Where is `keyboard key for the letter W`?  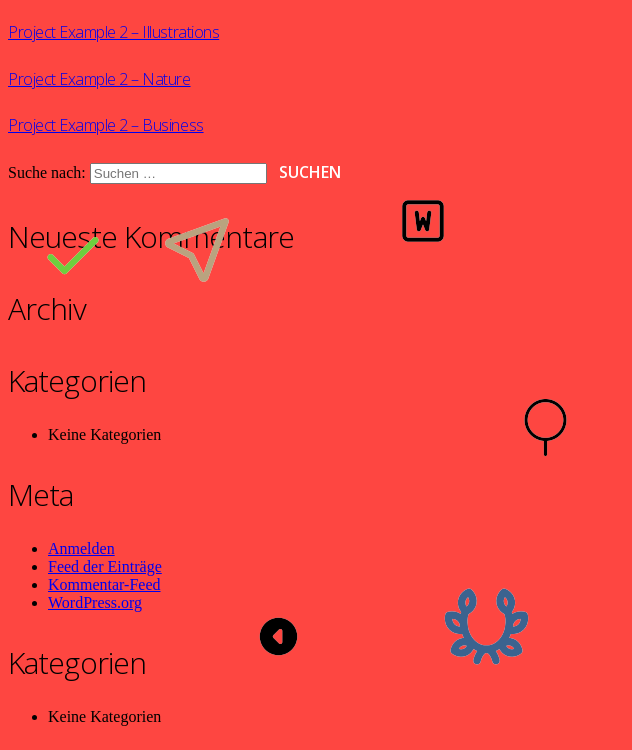
keyboard key for the letter W is located at coordinates (423, 221).